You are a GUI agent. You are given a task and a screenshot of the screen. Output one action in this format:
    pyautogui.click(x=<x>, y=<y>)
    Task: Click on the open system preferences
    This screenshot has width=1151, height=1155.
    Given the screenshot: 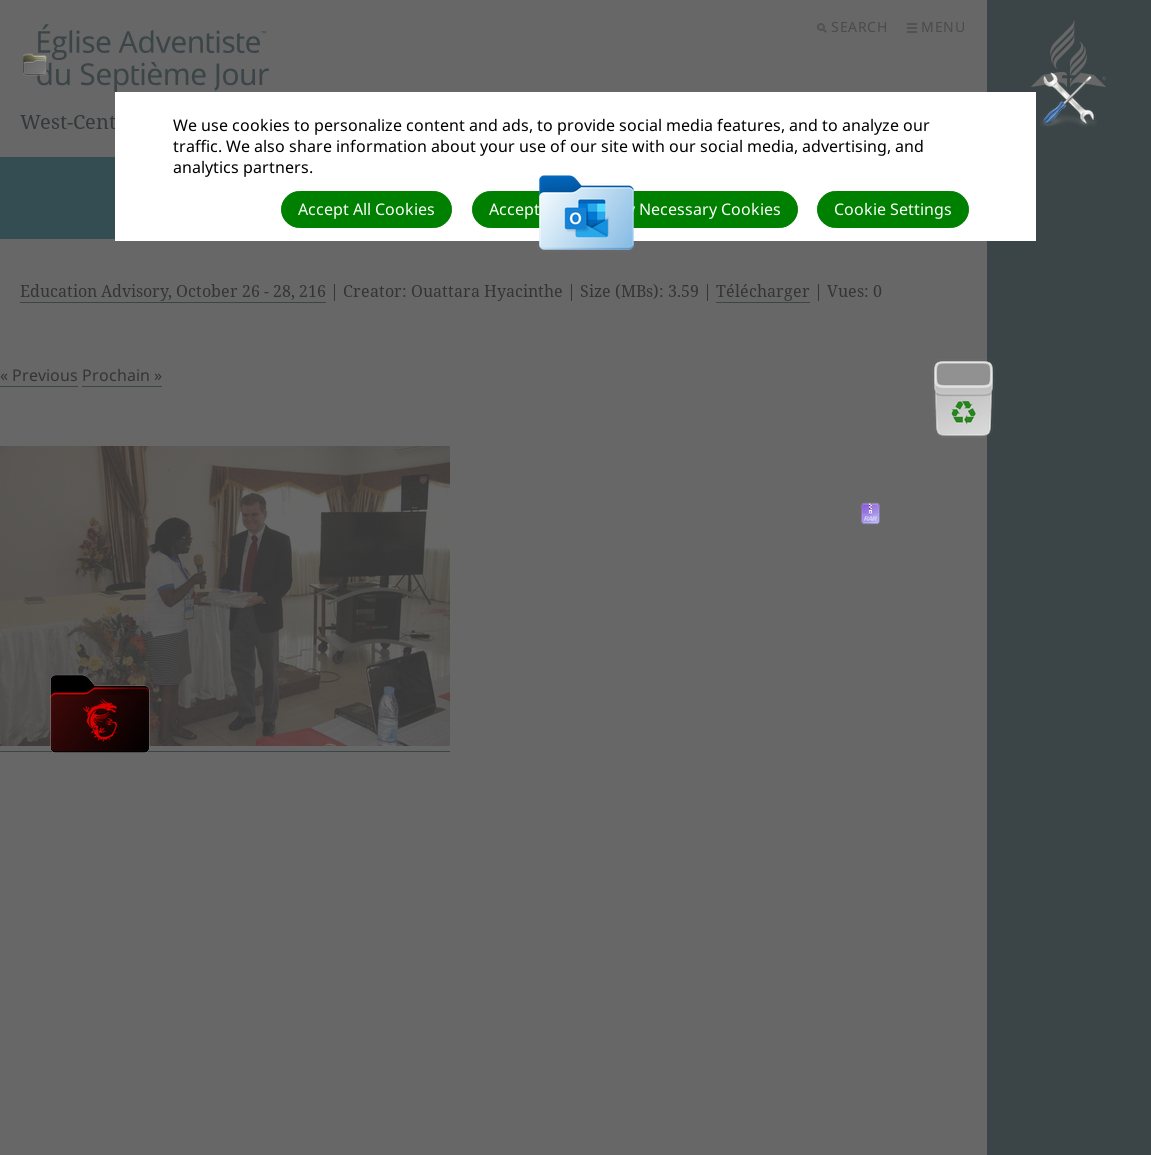 What is the action you would take?
    pyautogui.click(x=1068, y=99)
    